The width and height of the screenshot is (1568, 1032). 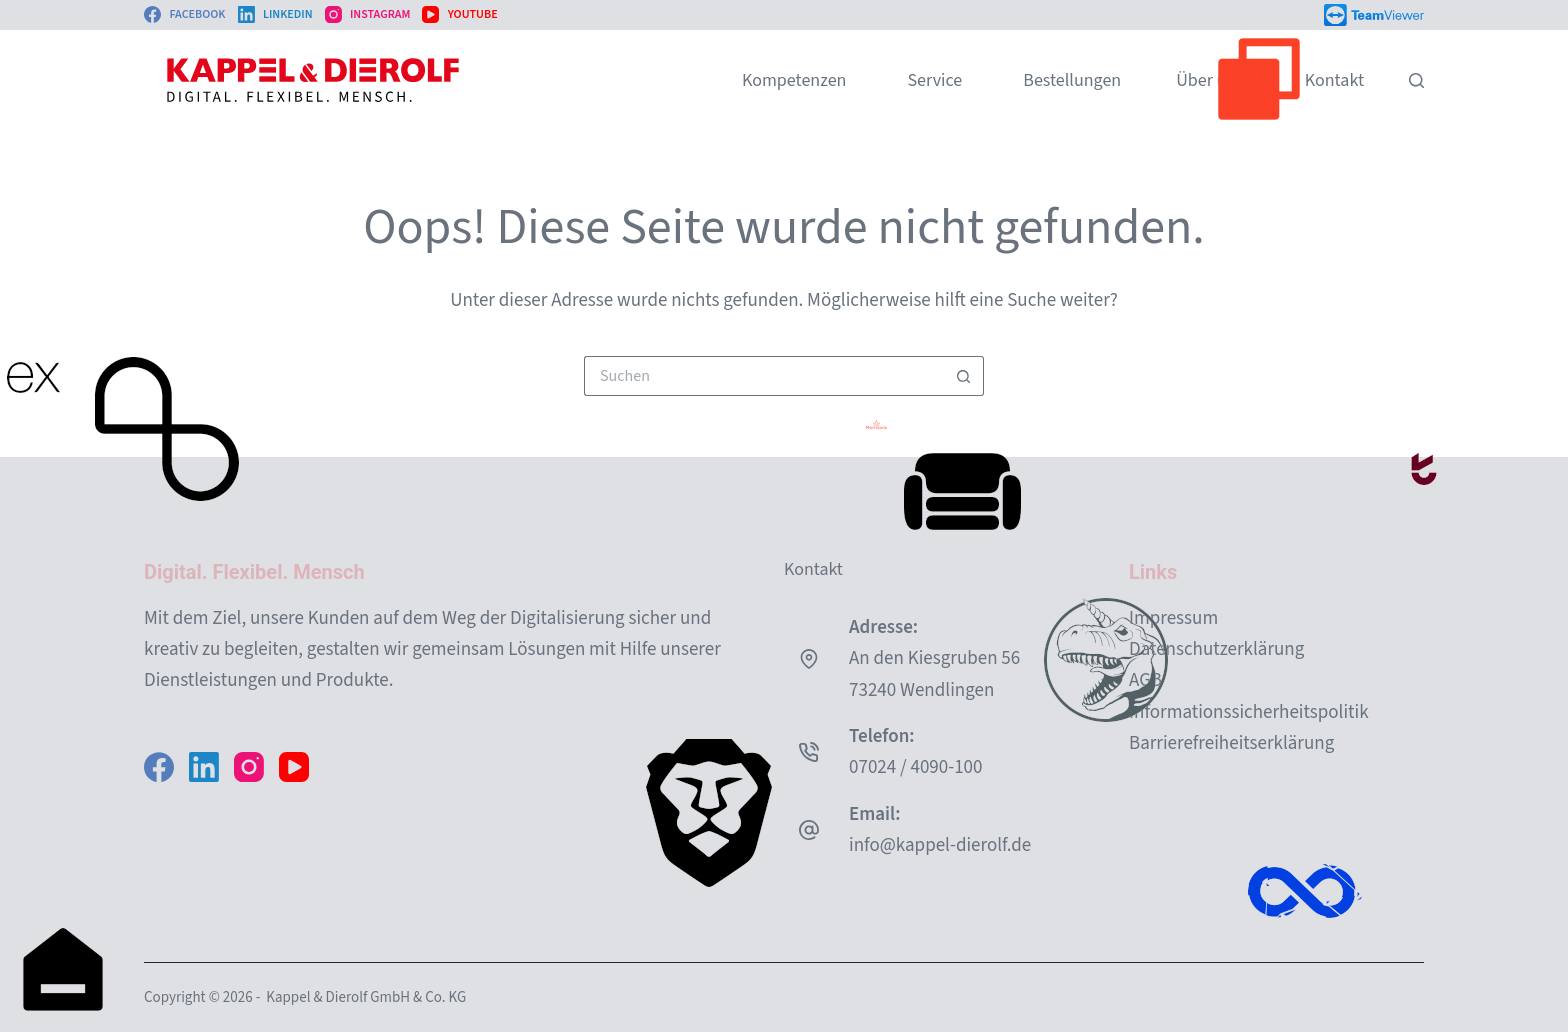 I want to click on open brave browser, so click(x=709, y=813).